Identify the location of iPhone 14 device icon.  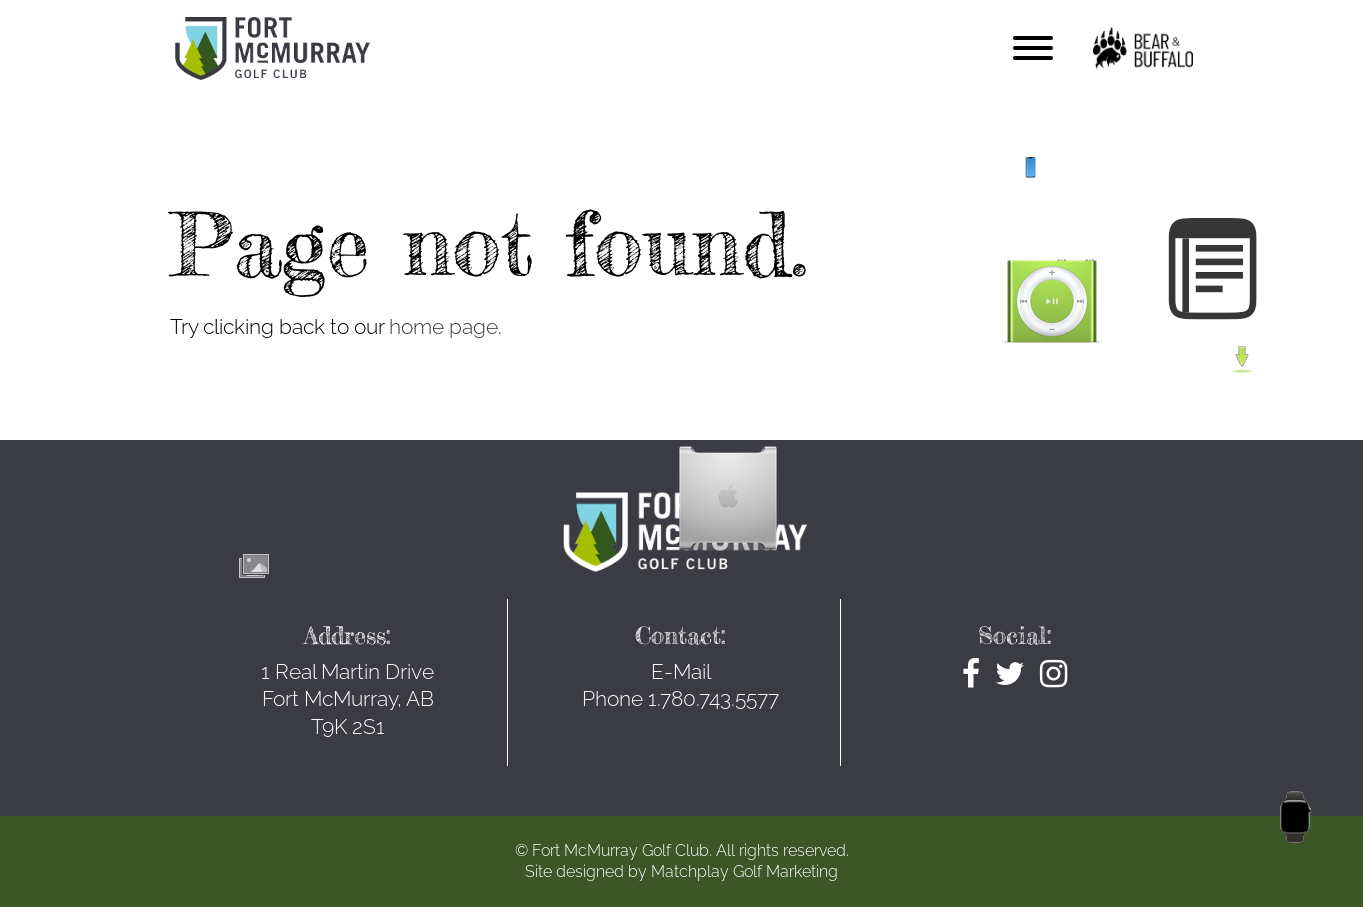
(1030, 167).